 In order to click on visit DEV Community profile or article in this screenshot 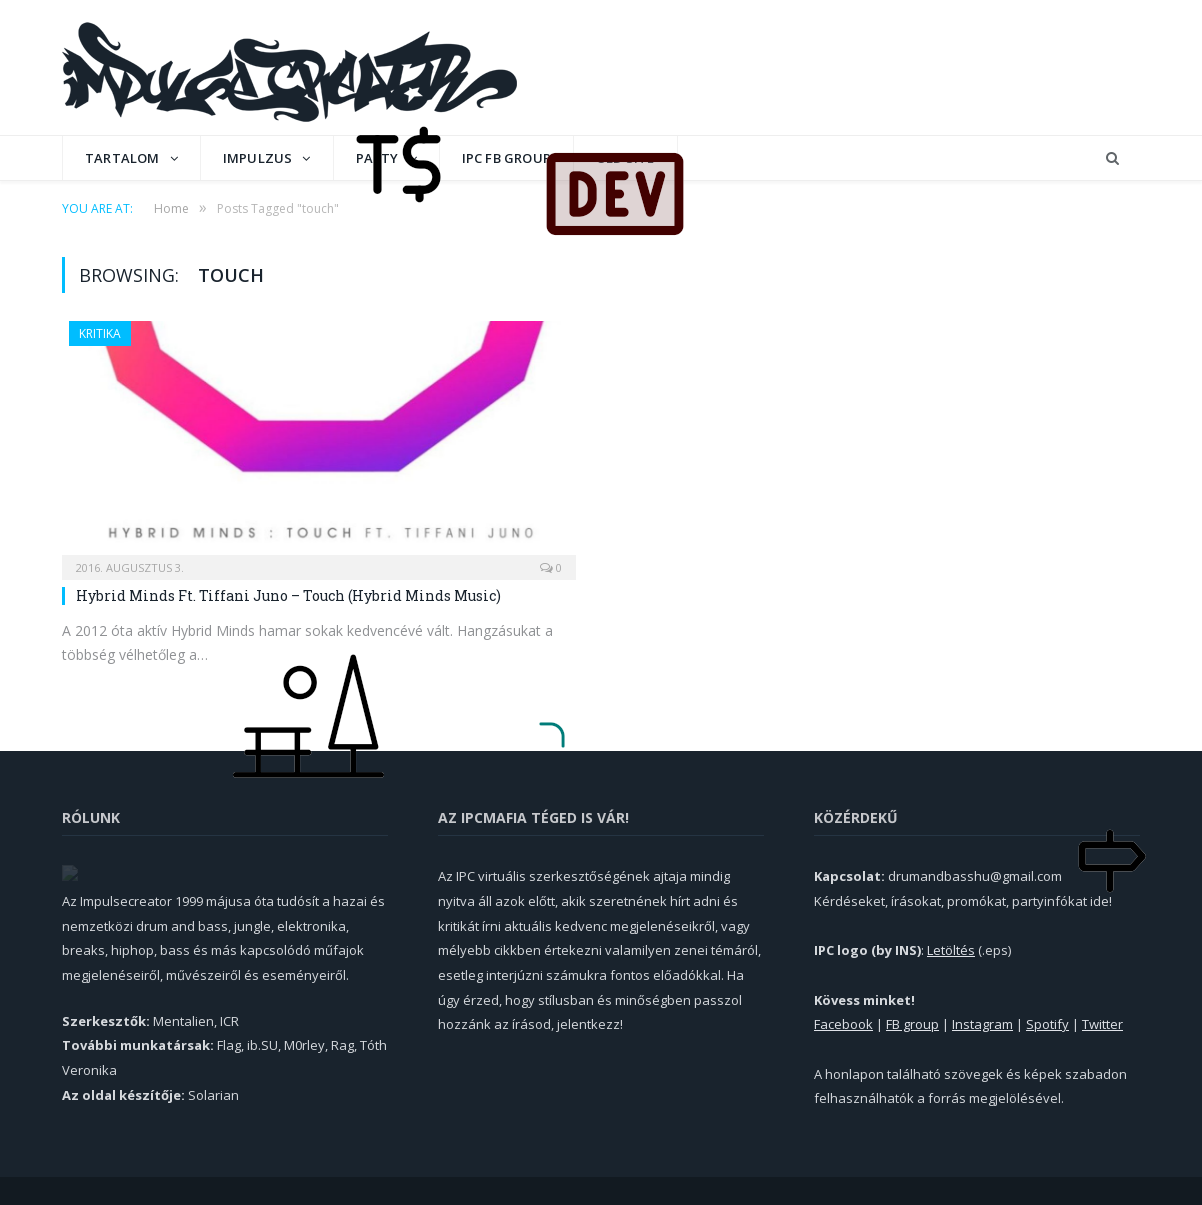, I will do `click(615, 194)`.